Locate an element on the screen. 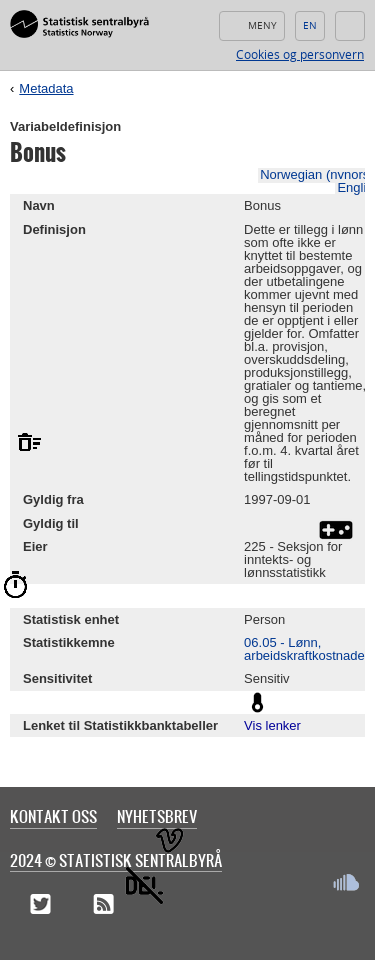  set a countdown timer is located at coordinates (15, 585).